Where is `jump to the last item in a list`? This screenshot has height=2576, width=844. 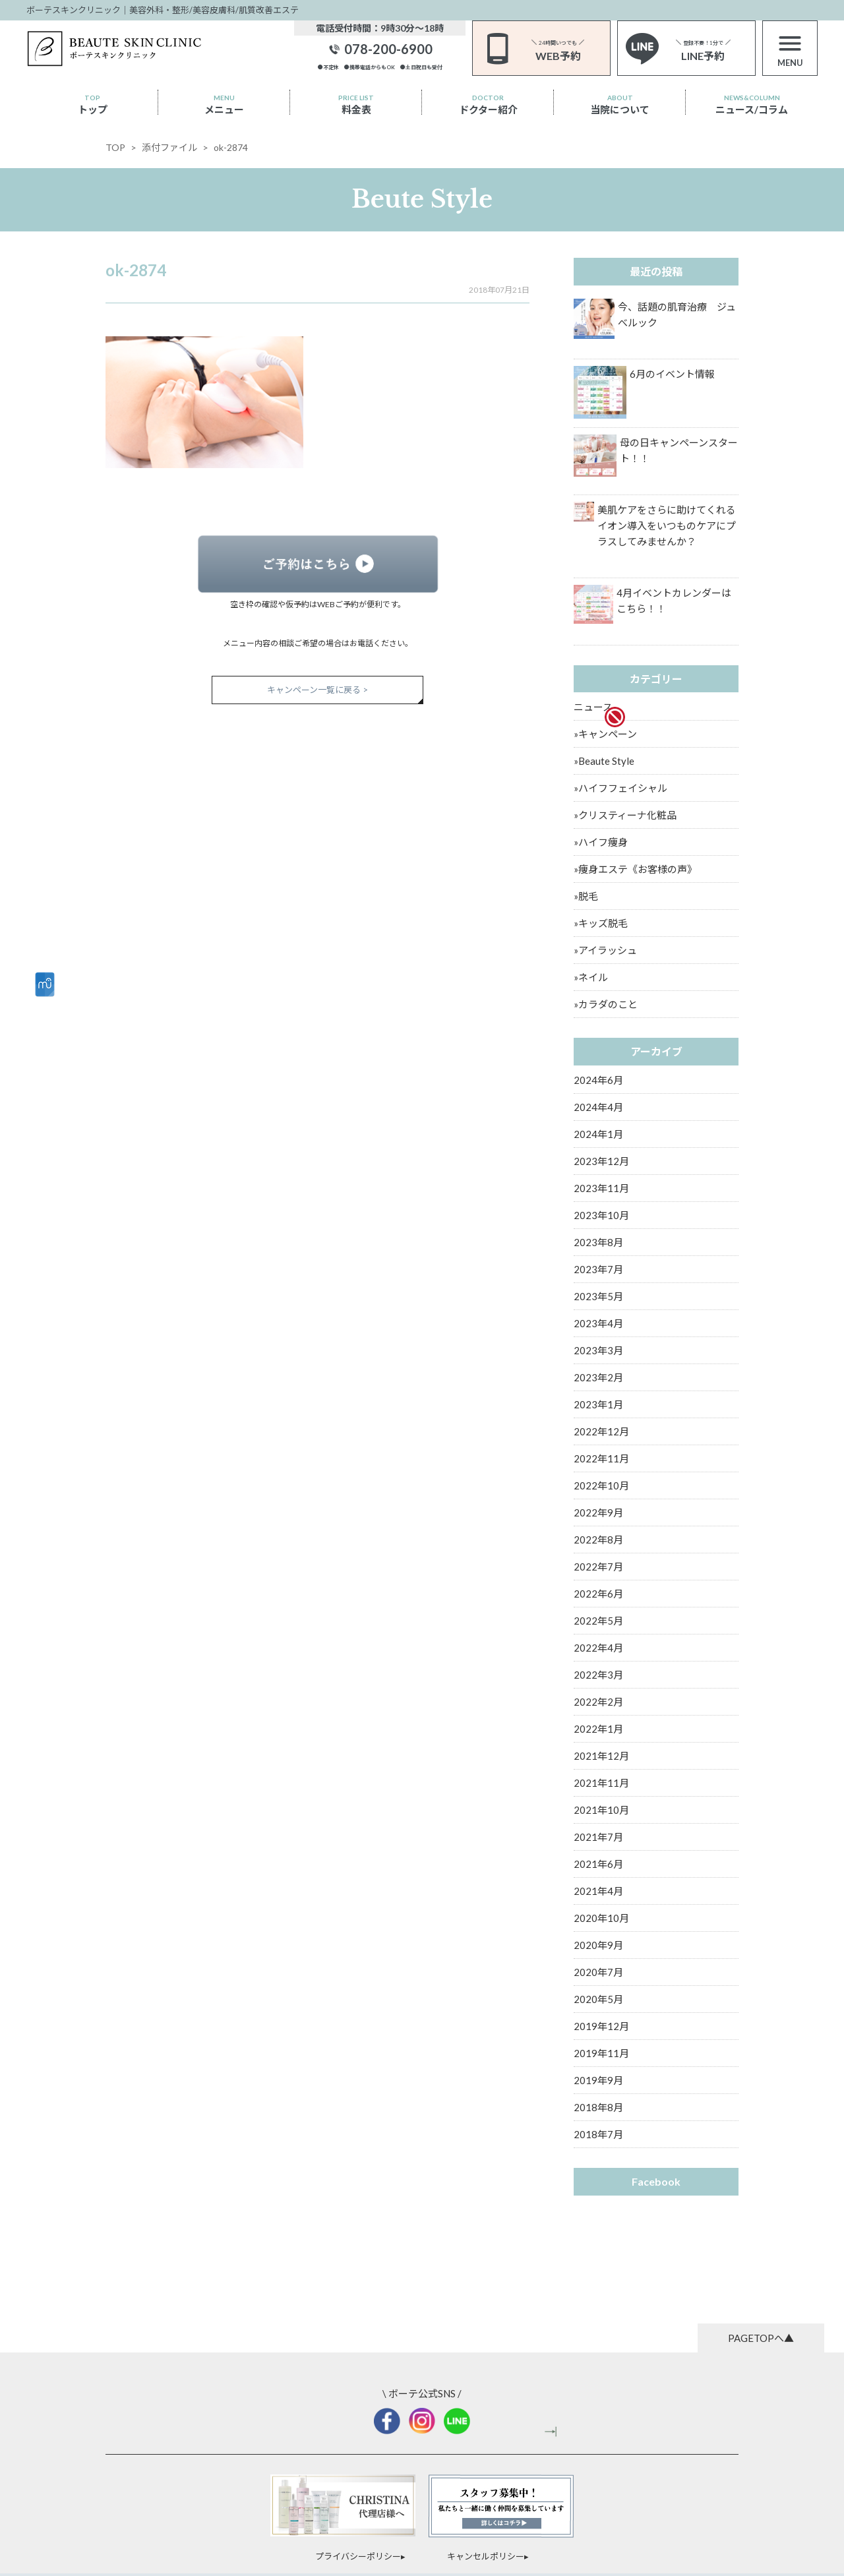 jump to the last item in a list is located at coordinates (551, 2432).